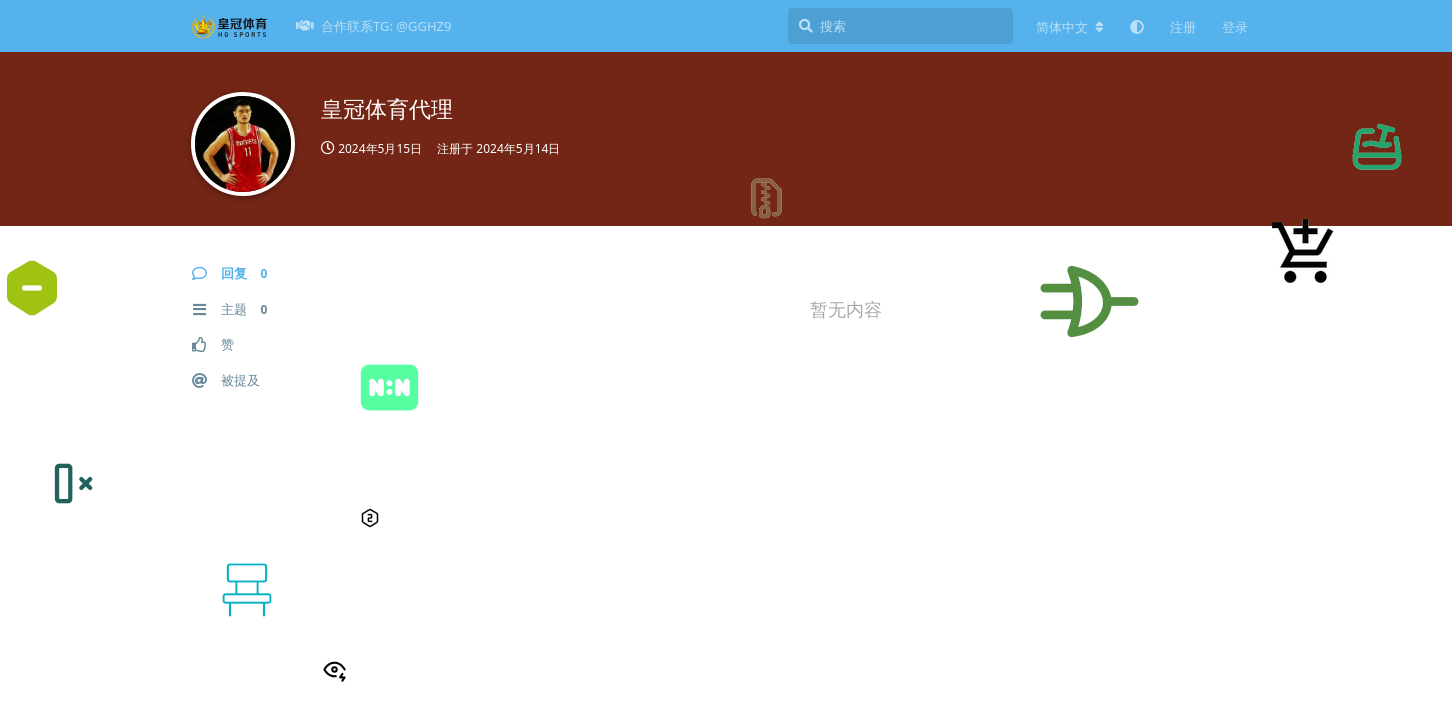 The height and width of the screenshot is (720, 1452). I want to click on compressed or zipped file, so click(766, 197).